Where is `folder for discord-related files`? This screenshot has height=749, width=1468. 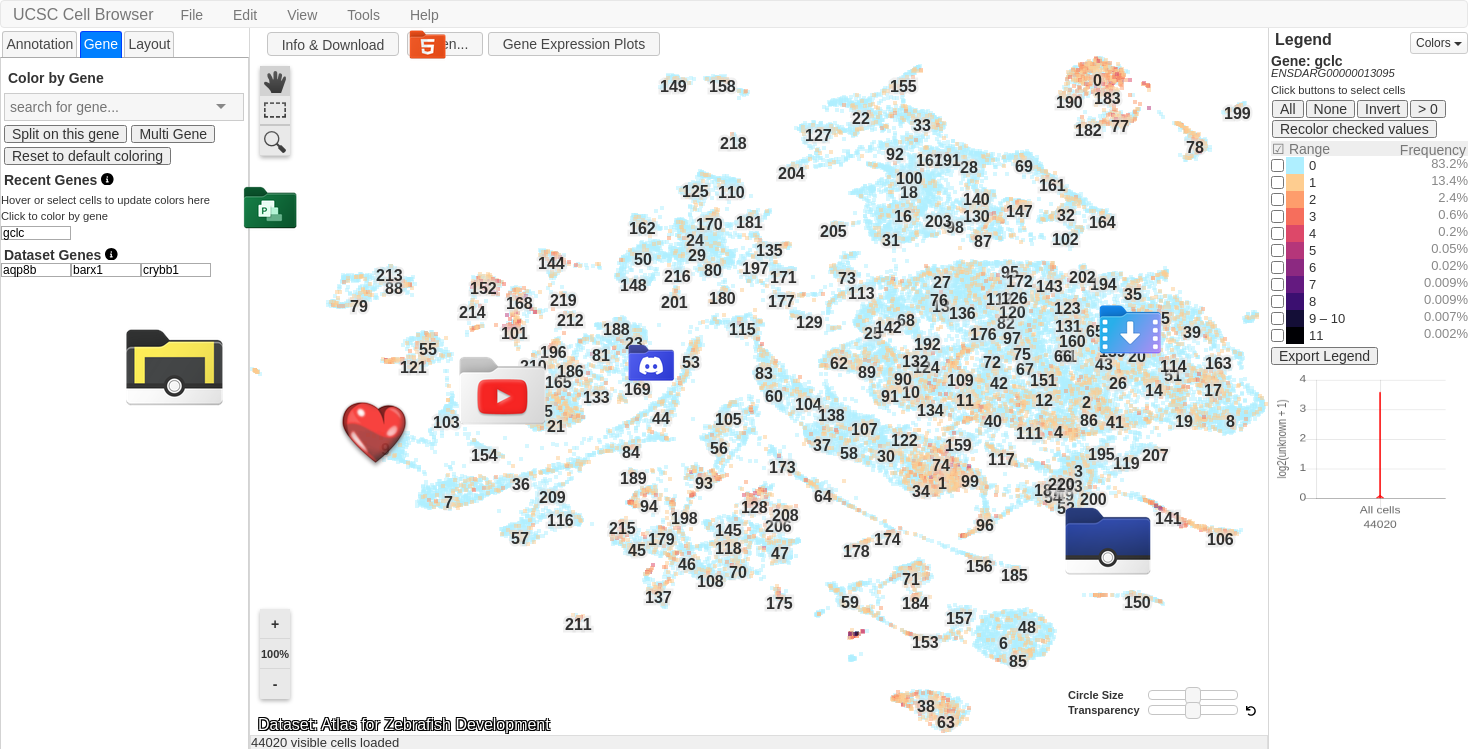 folder for discord-related files is located at coordinates (651, 364).